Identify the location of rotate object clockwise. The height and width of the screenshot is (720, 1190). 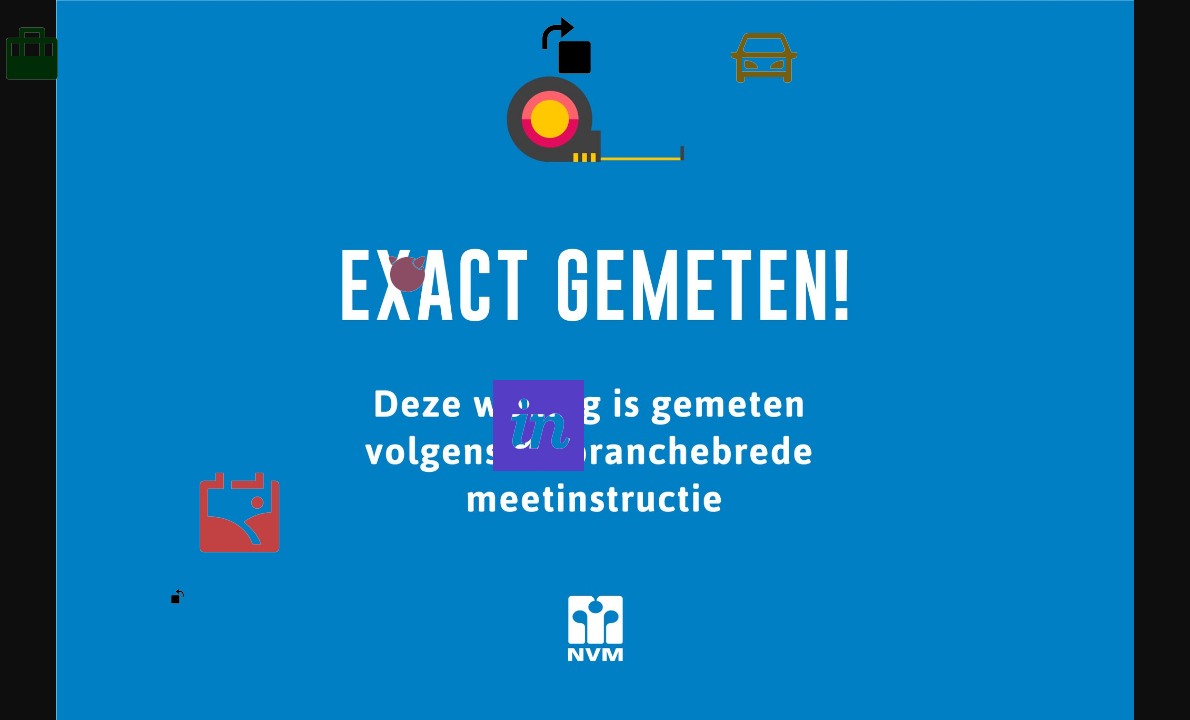
(566, 46).